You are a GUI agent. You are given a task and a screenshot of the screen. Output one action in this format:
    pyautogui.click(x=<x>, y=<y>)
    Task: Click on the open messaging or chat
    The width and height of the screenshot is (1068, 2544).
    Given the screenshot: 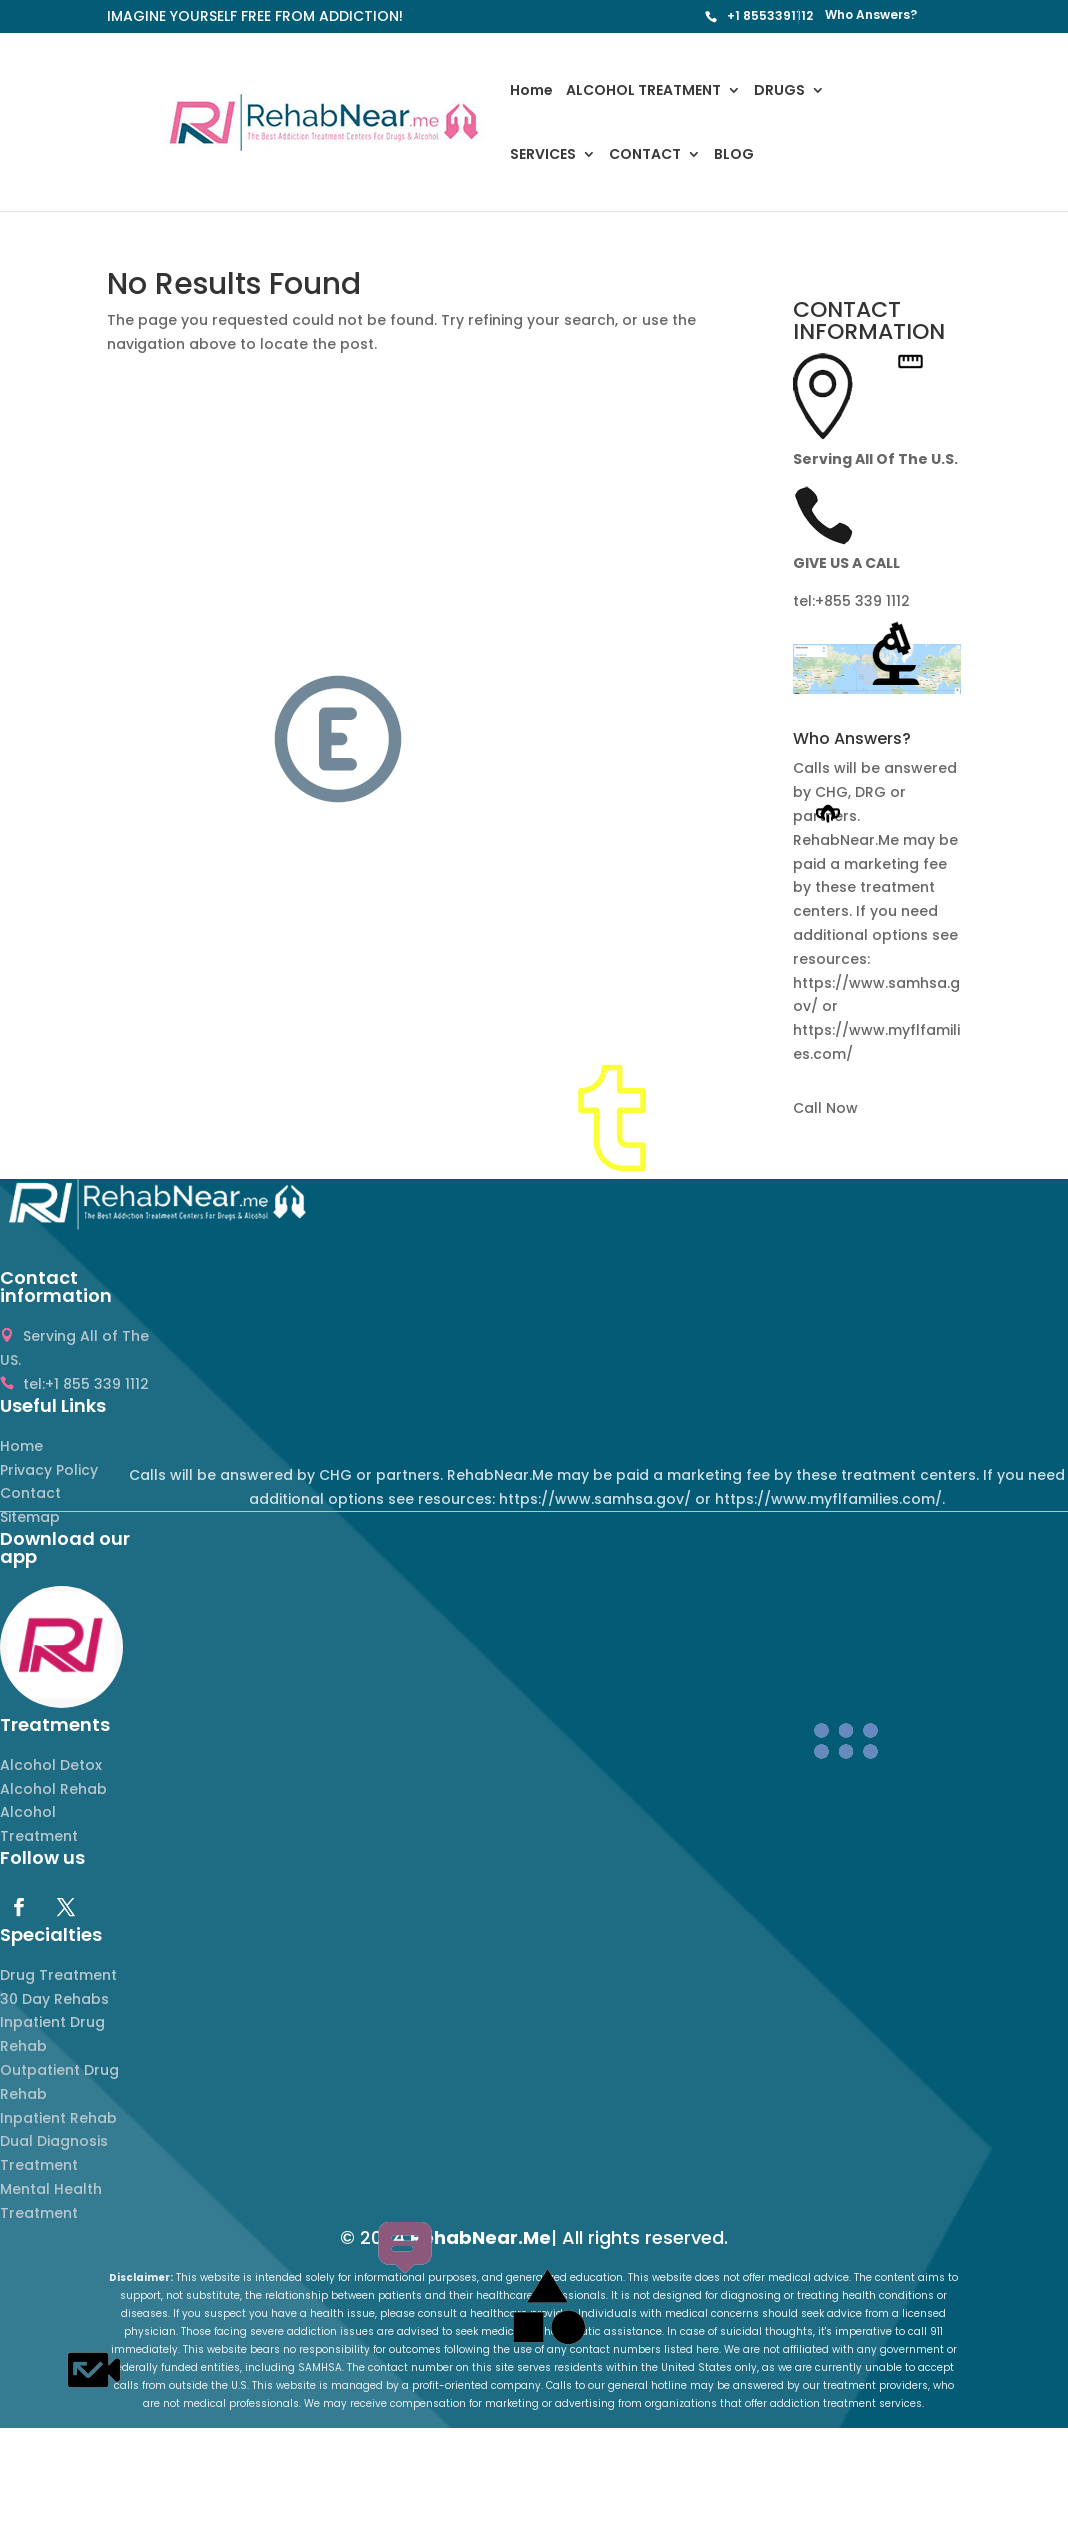 What is the action you would take?
    pyautogui.click(x=405, y=2246)
    